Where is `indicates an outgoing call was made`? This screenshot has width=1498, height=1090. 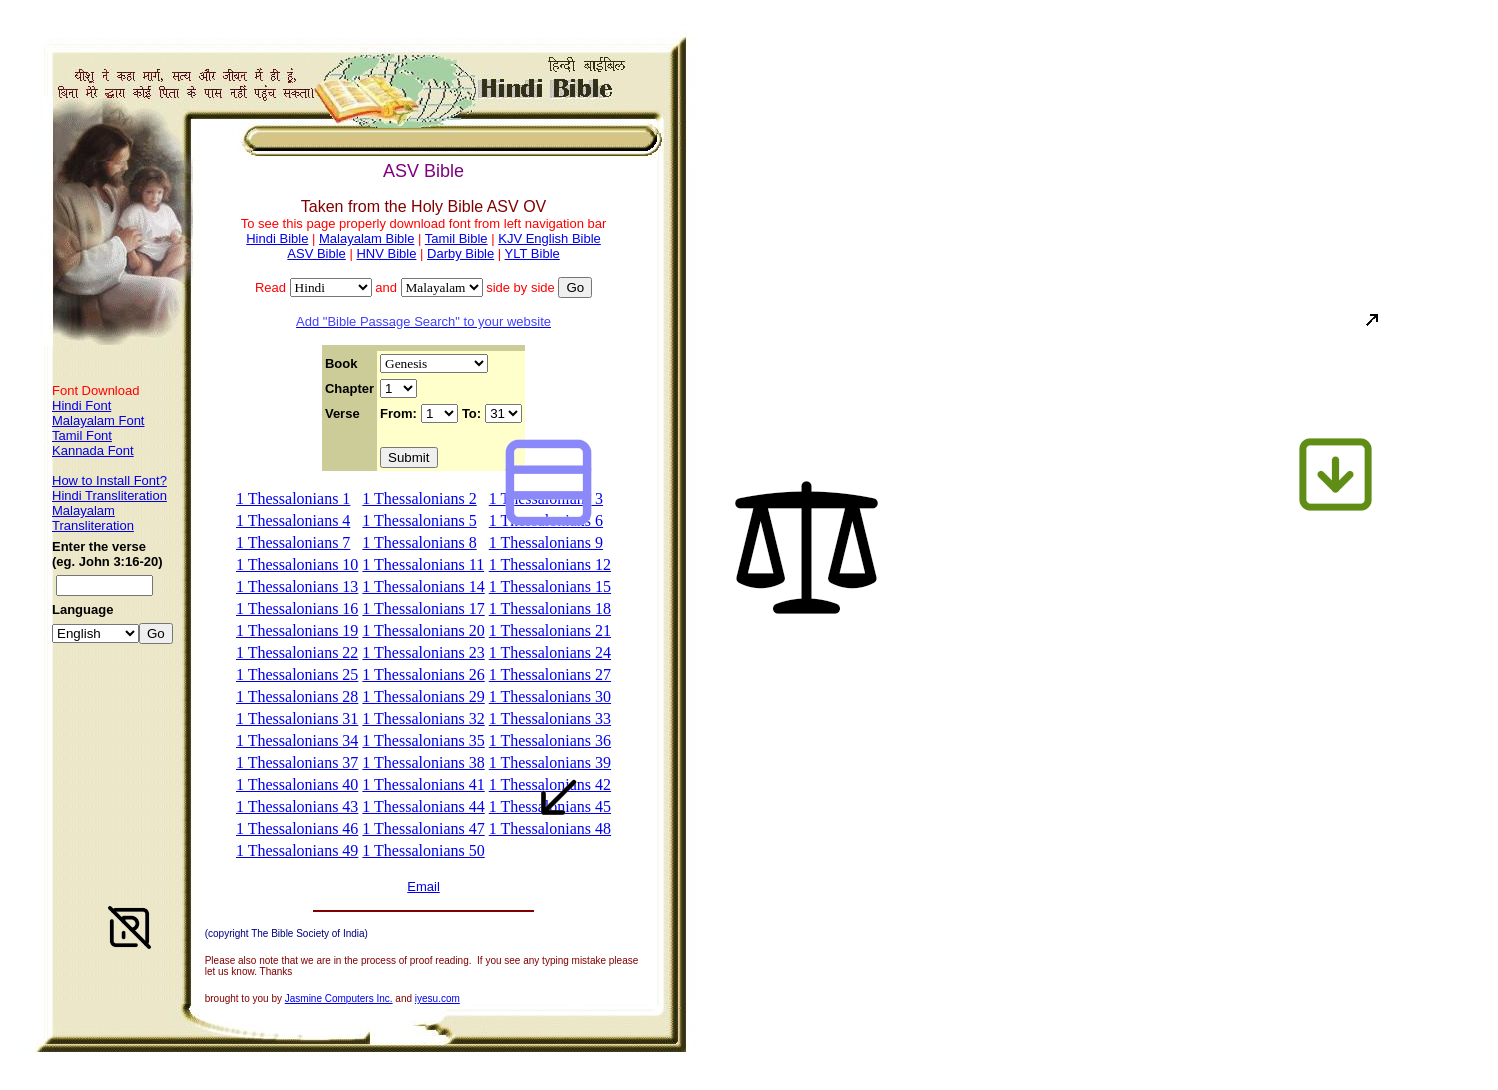 indicates an outgoing call was made is located at coordinates (1372, 319).